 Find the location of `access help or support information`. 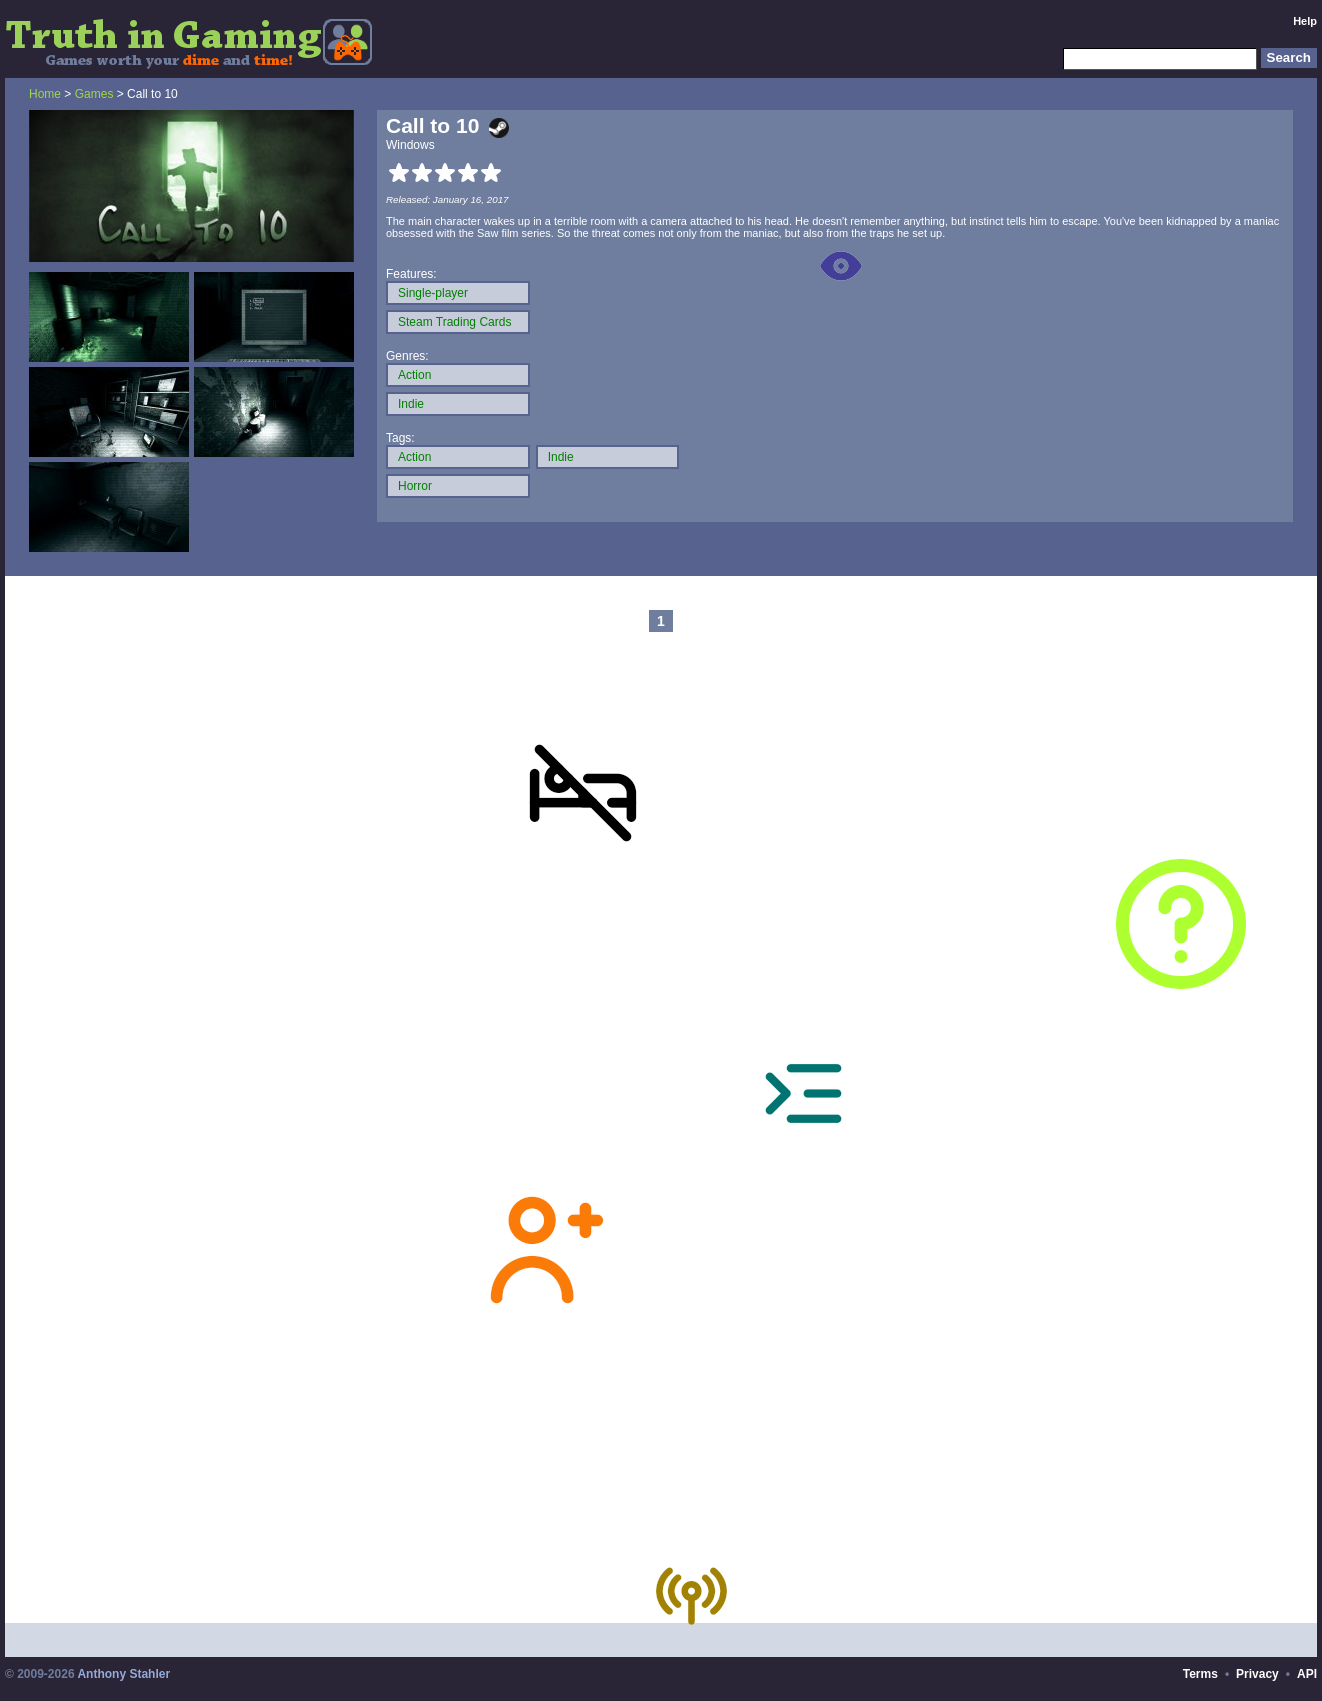

access help or support information is located at coordinates (1181, 924).